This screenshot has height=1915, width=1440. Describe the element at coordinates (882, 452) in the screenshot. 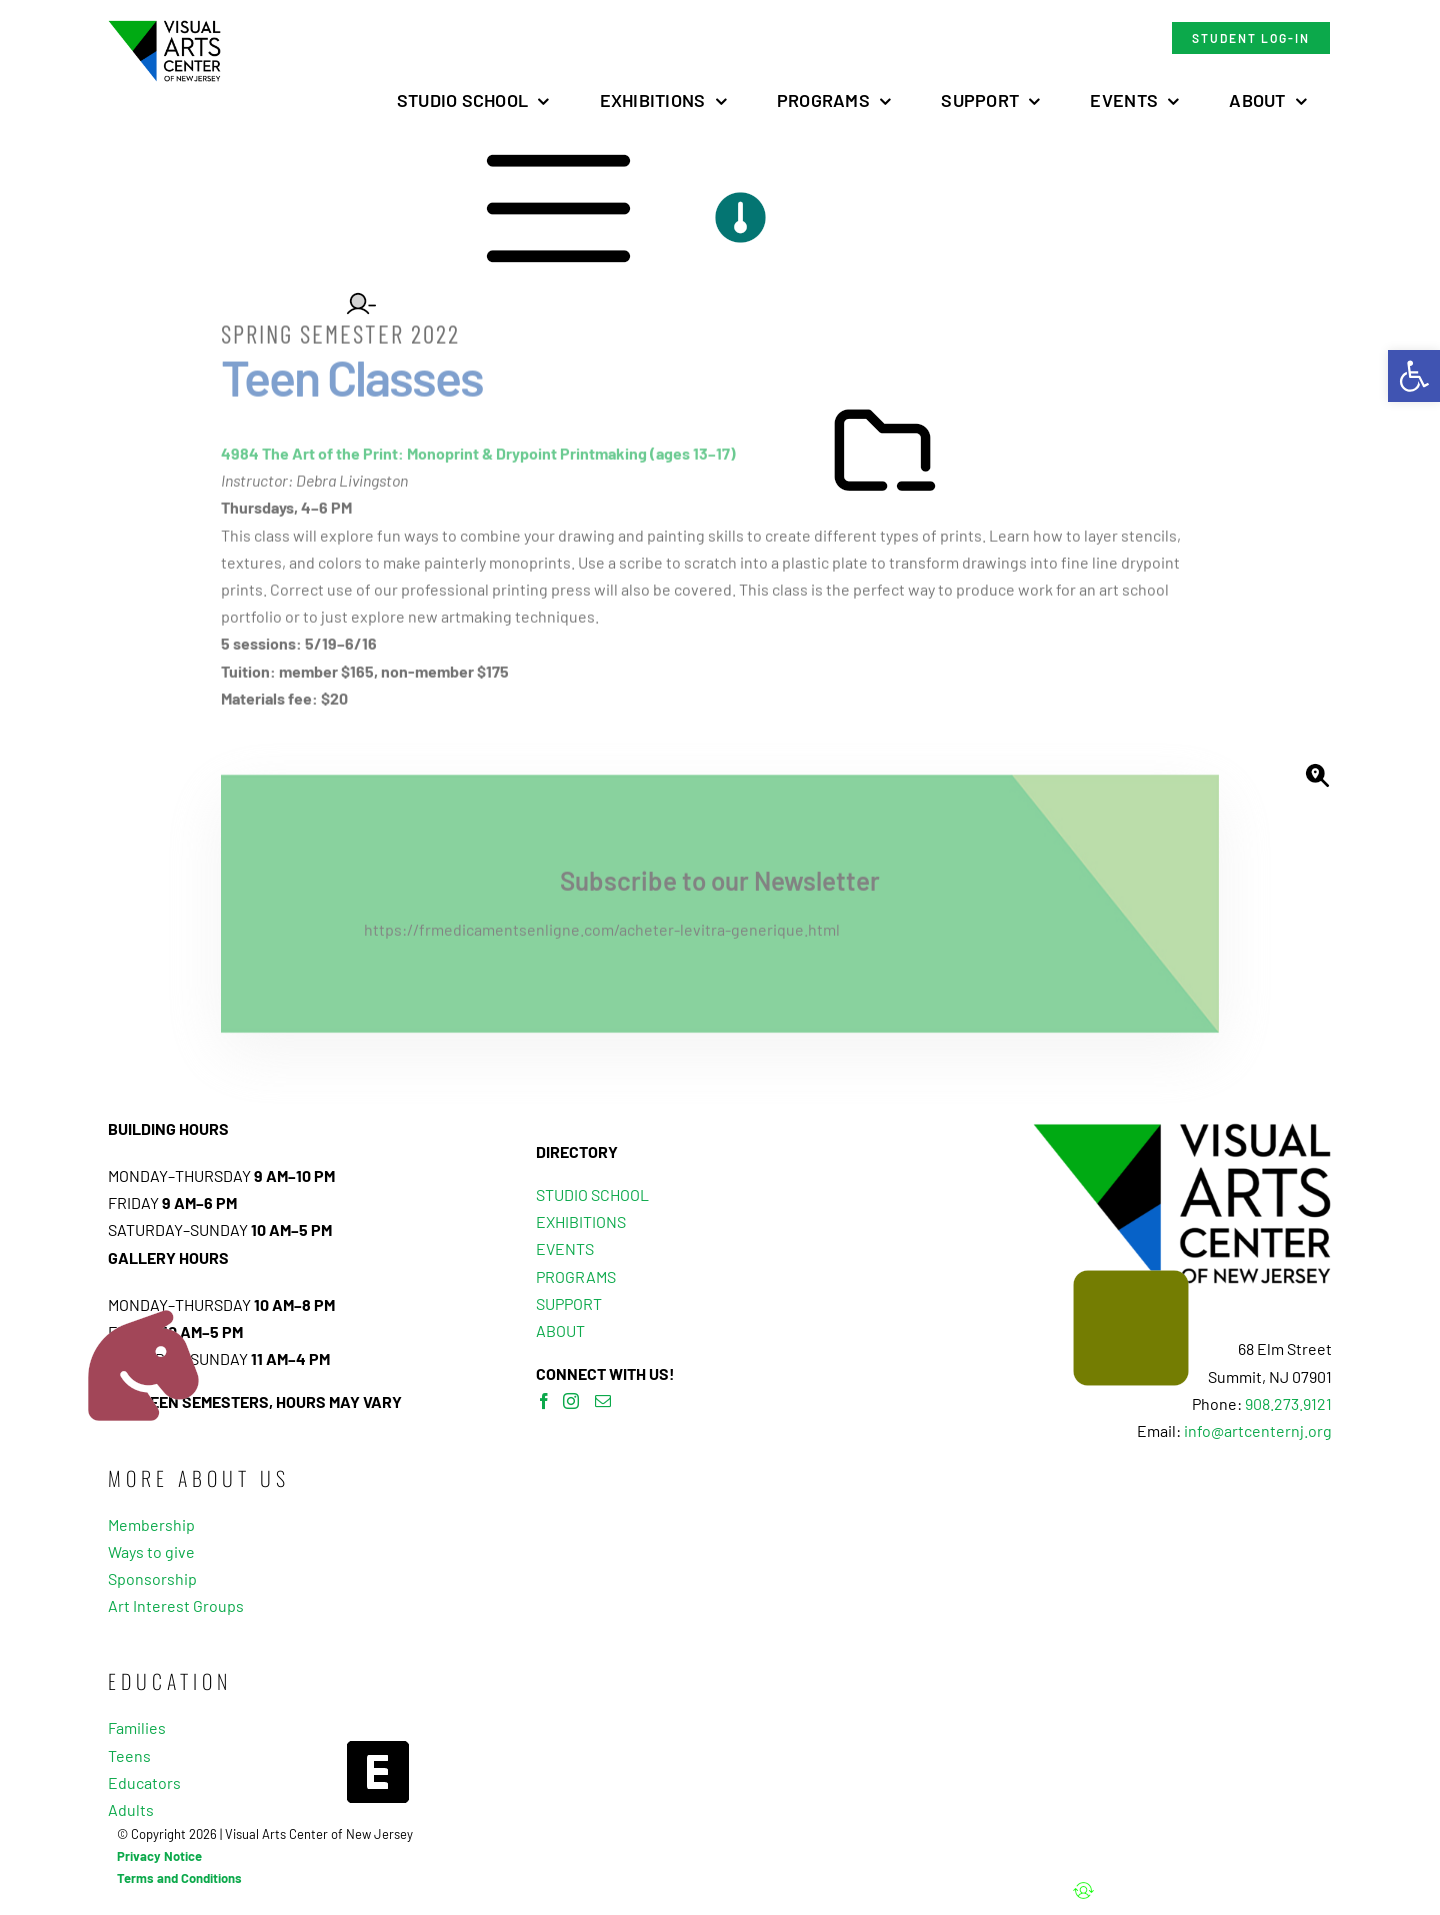

I see `remove a folder from your files` at that location.